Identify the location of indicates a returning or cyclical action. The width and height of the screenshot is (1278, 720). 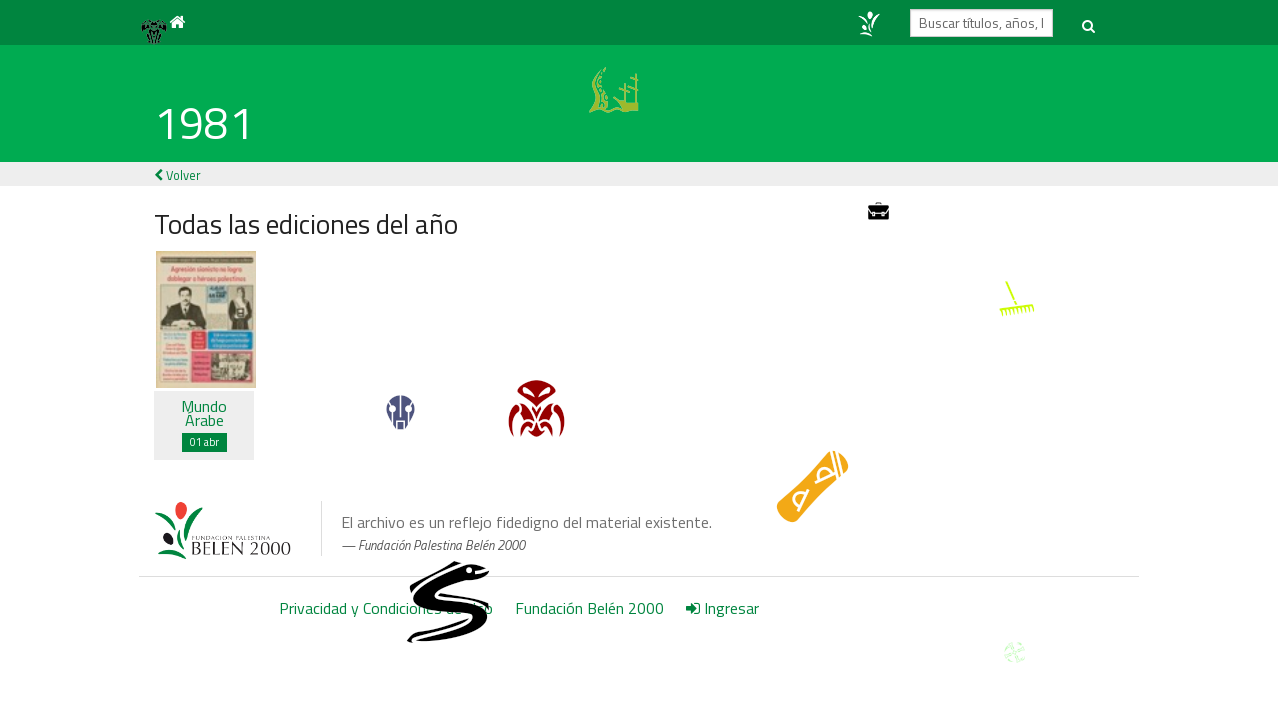
(1014, 652).